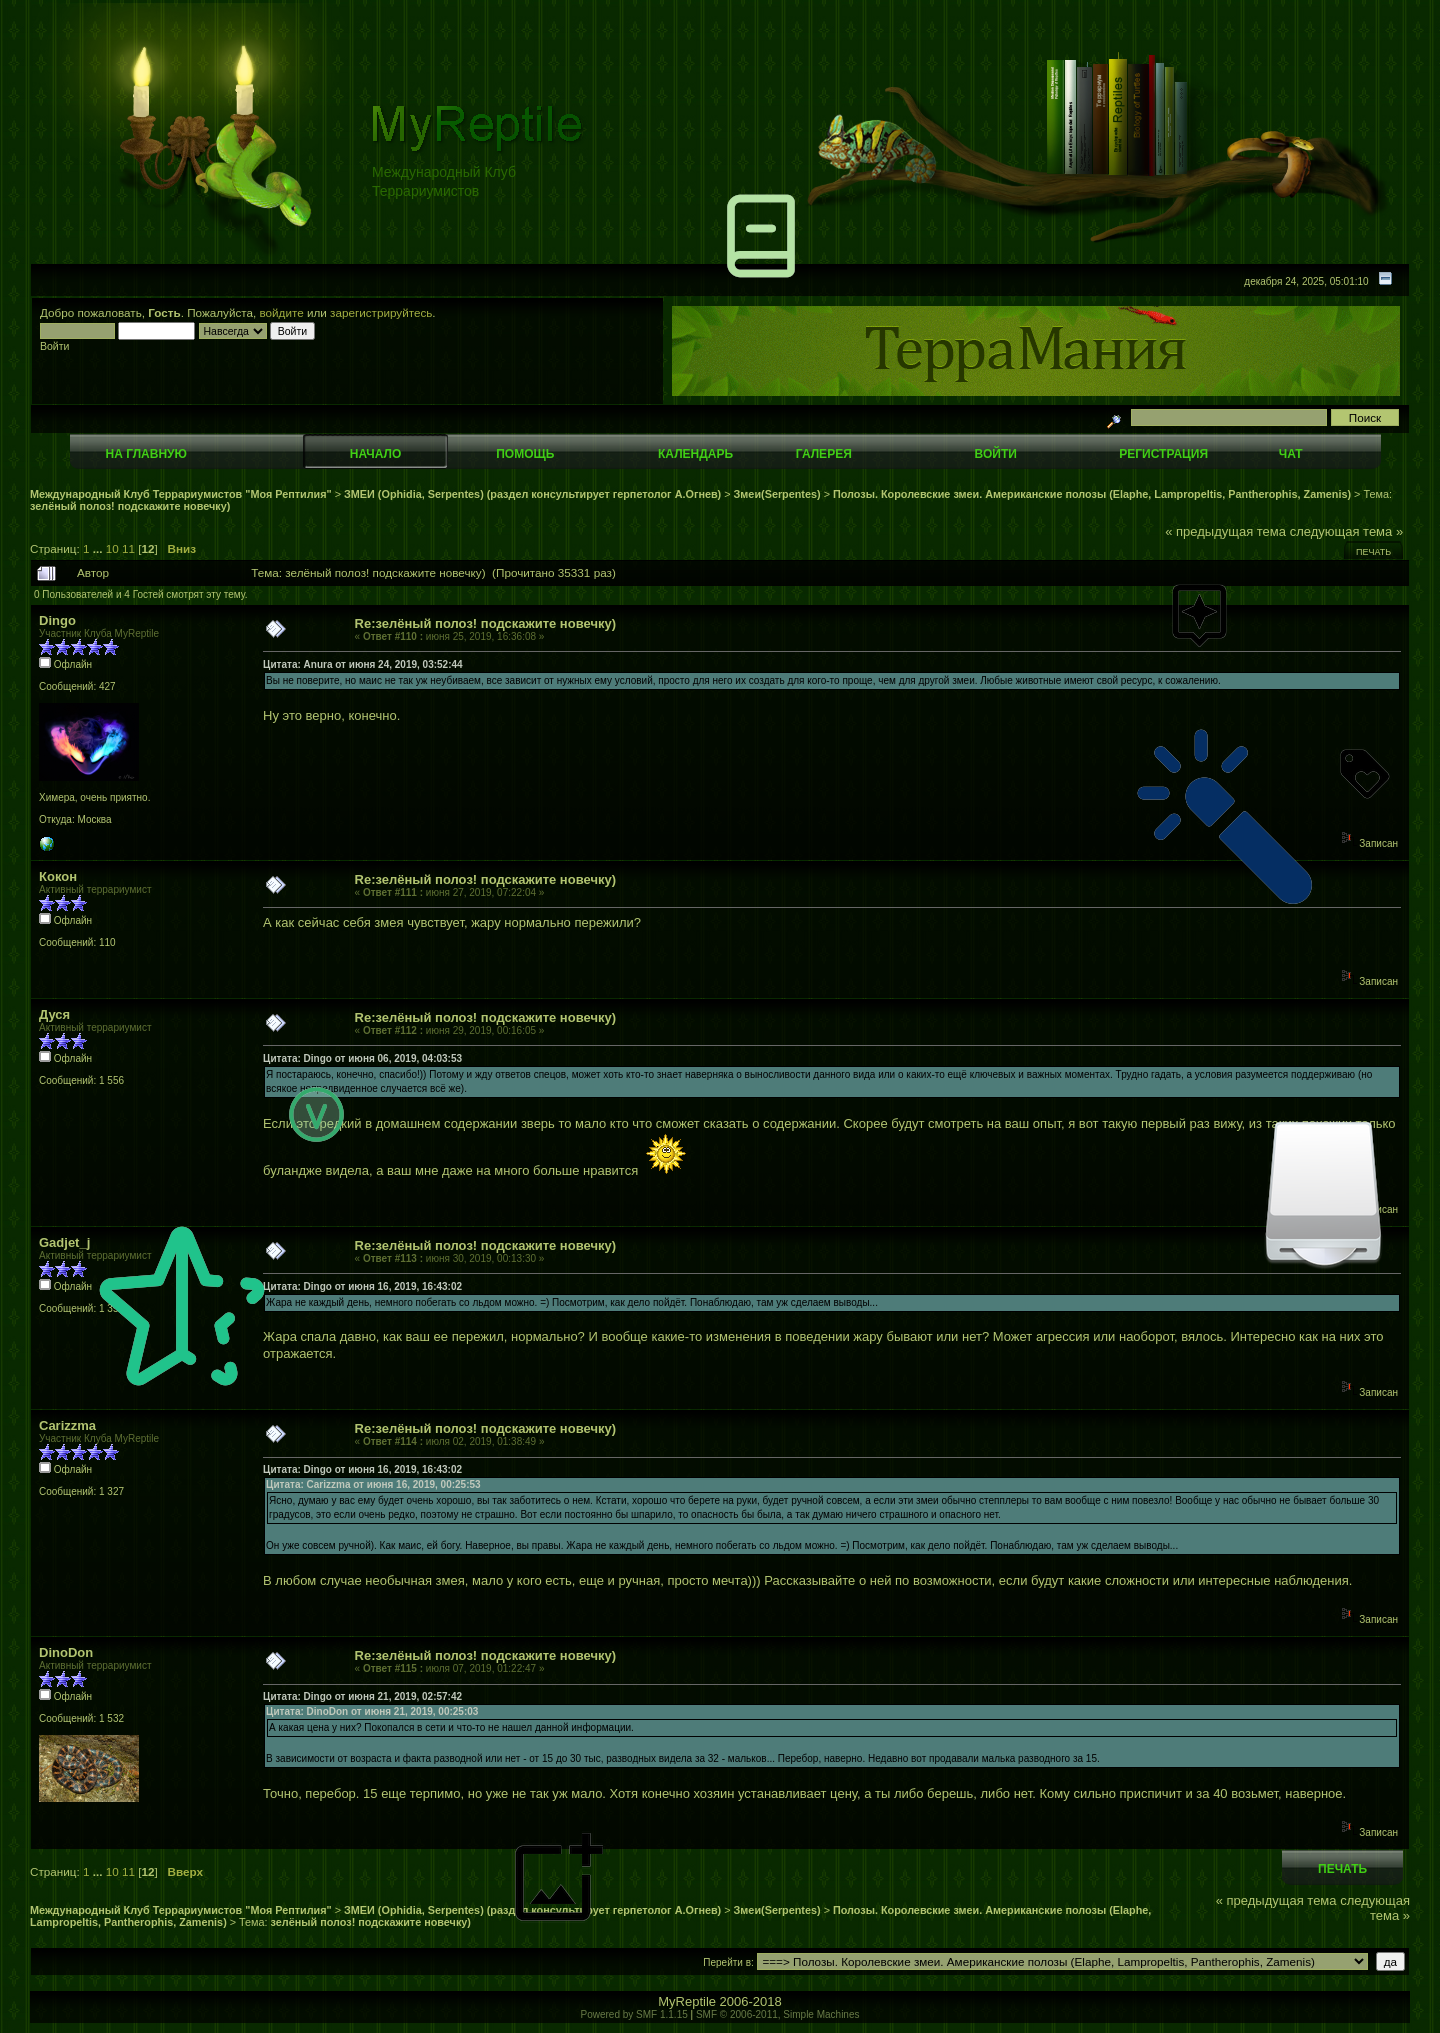 The width and height of the screenshot is (1440, 2033). I want to click on access optical disc drive, so click(1319, 1195).